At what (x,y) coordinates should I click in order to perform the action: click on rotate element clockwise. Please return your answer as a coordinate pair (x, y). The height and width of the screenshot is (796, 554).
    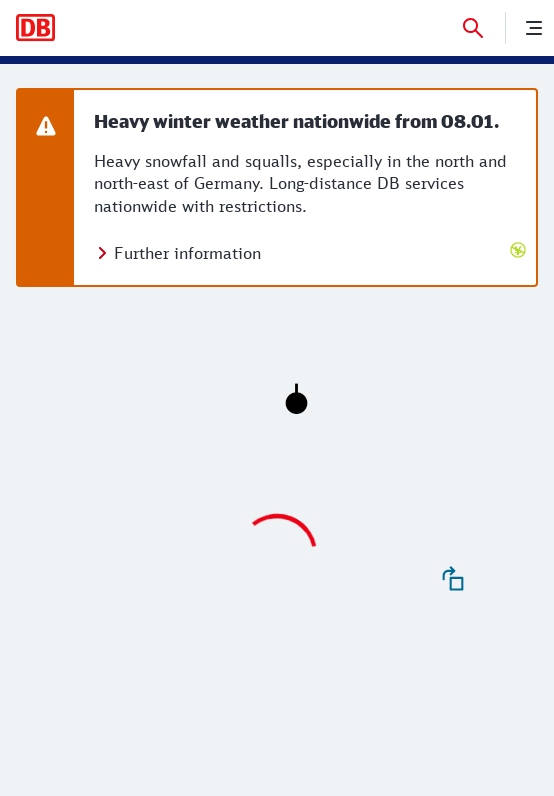
    Looking at the image, I should click on (453, 579).